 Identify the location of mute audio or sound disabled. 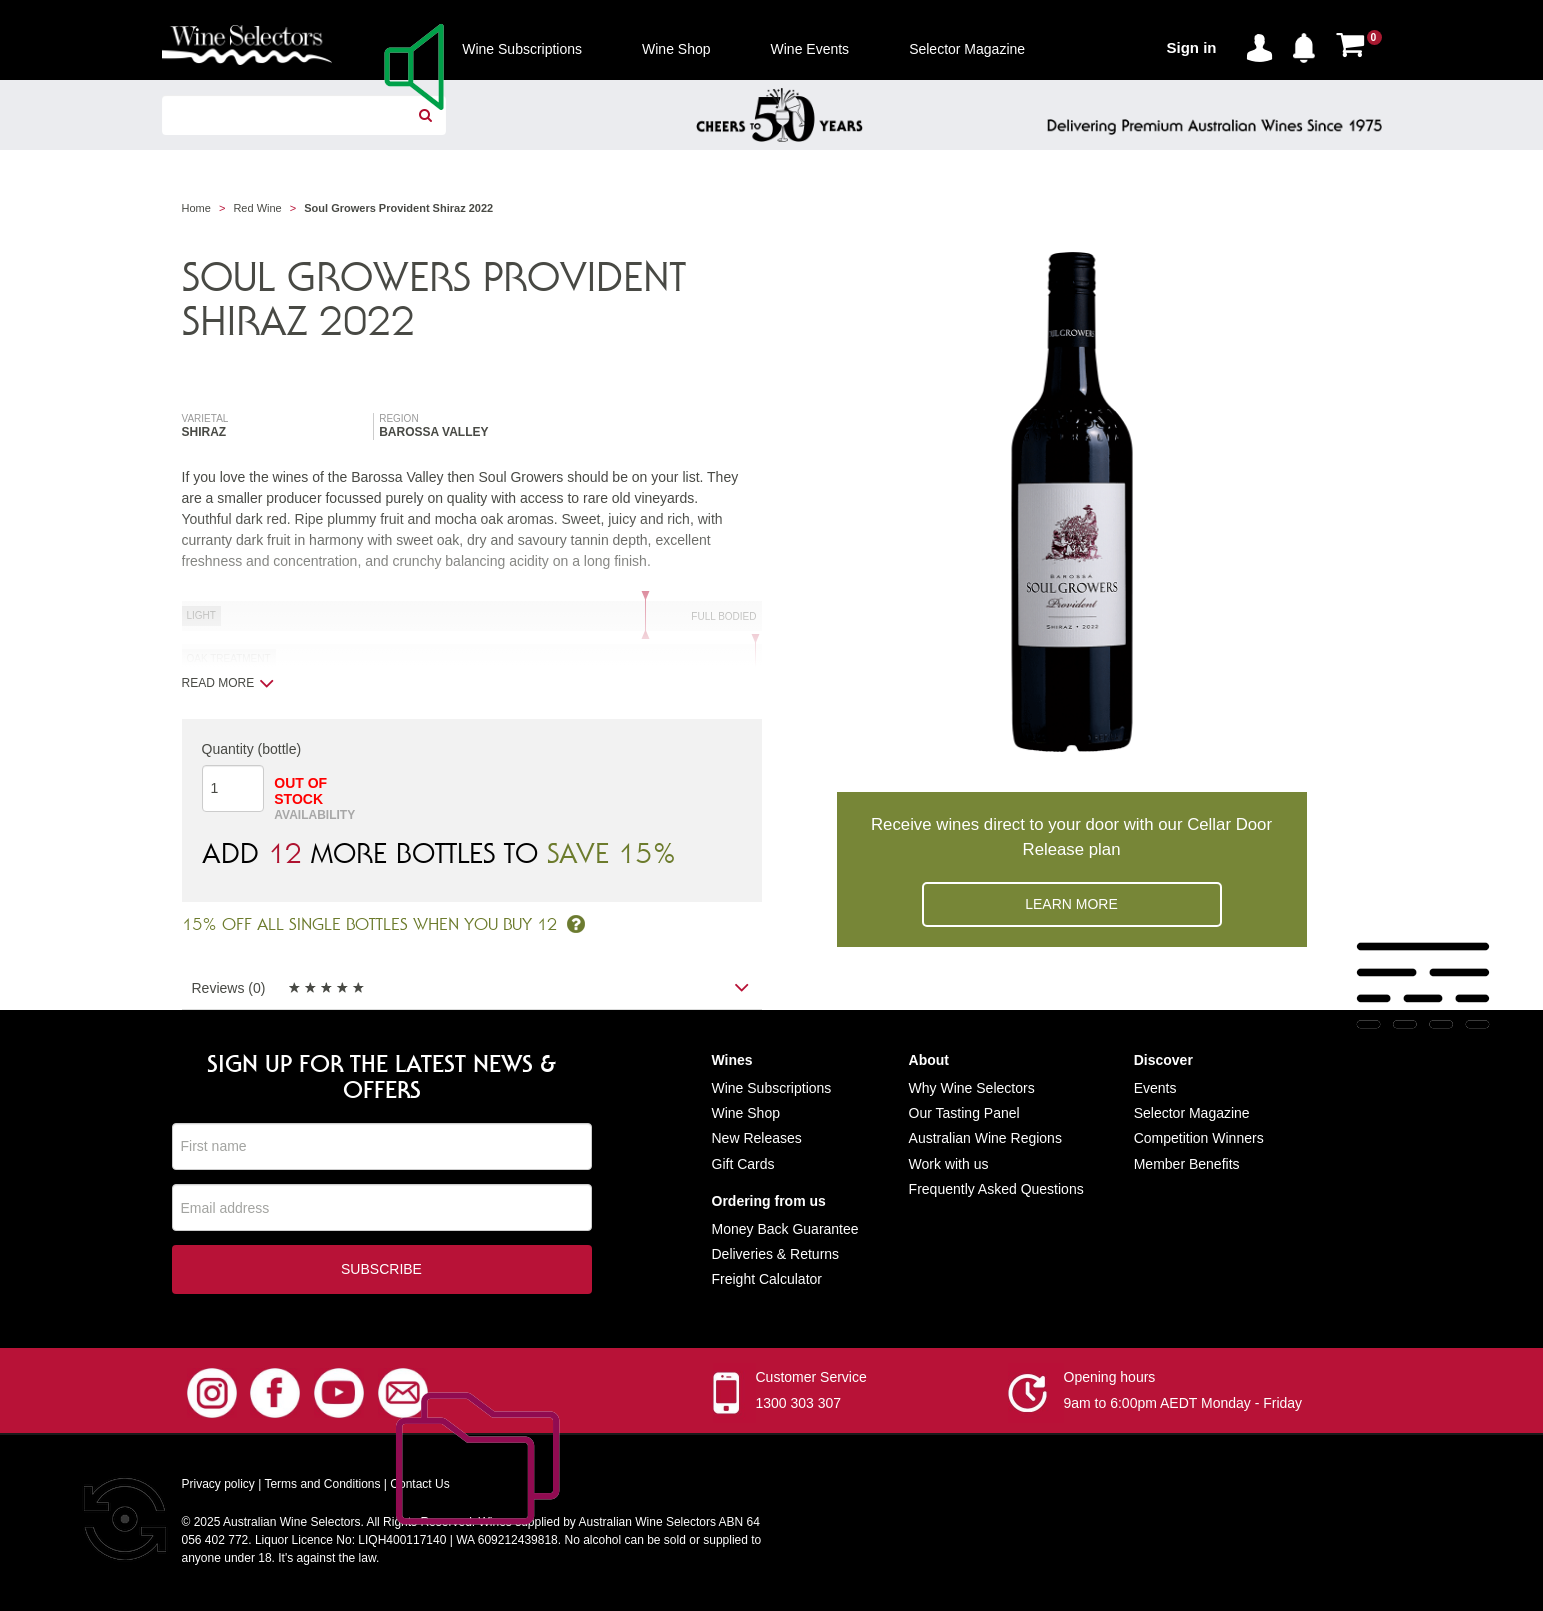
(431, 67).